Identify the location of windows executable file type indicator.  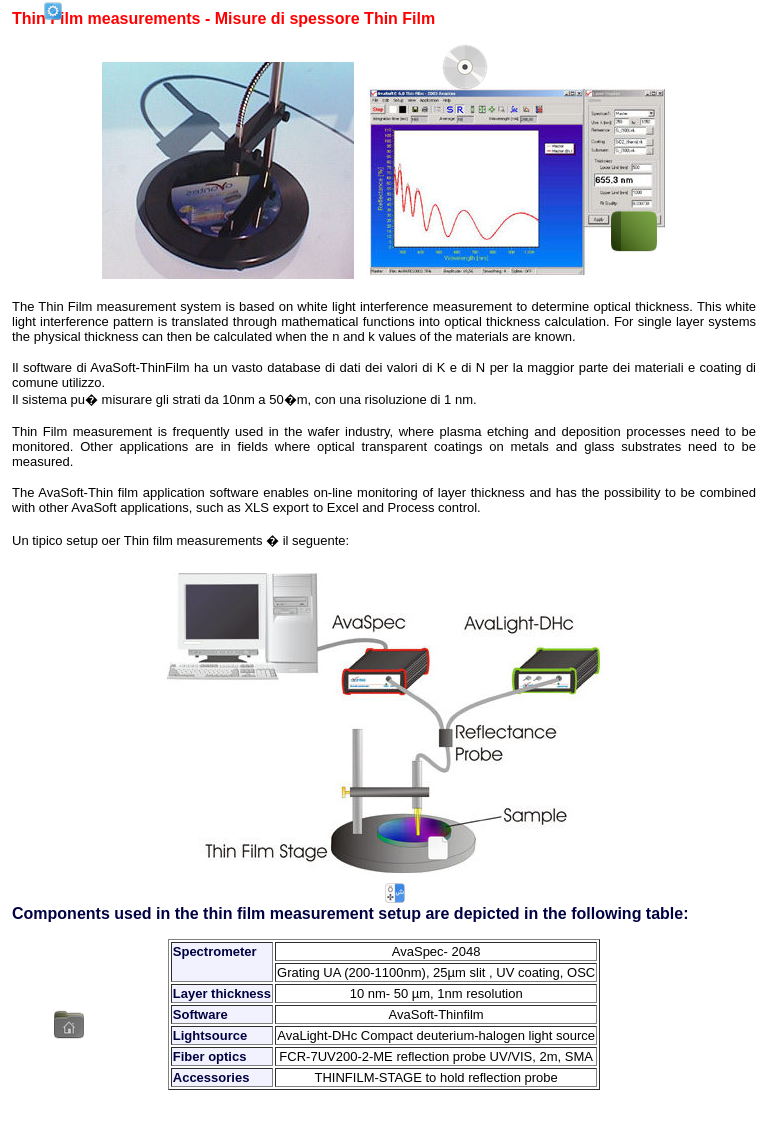
(53, 11).